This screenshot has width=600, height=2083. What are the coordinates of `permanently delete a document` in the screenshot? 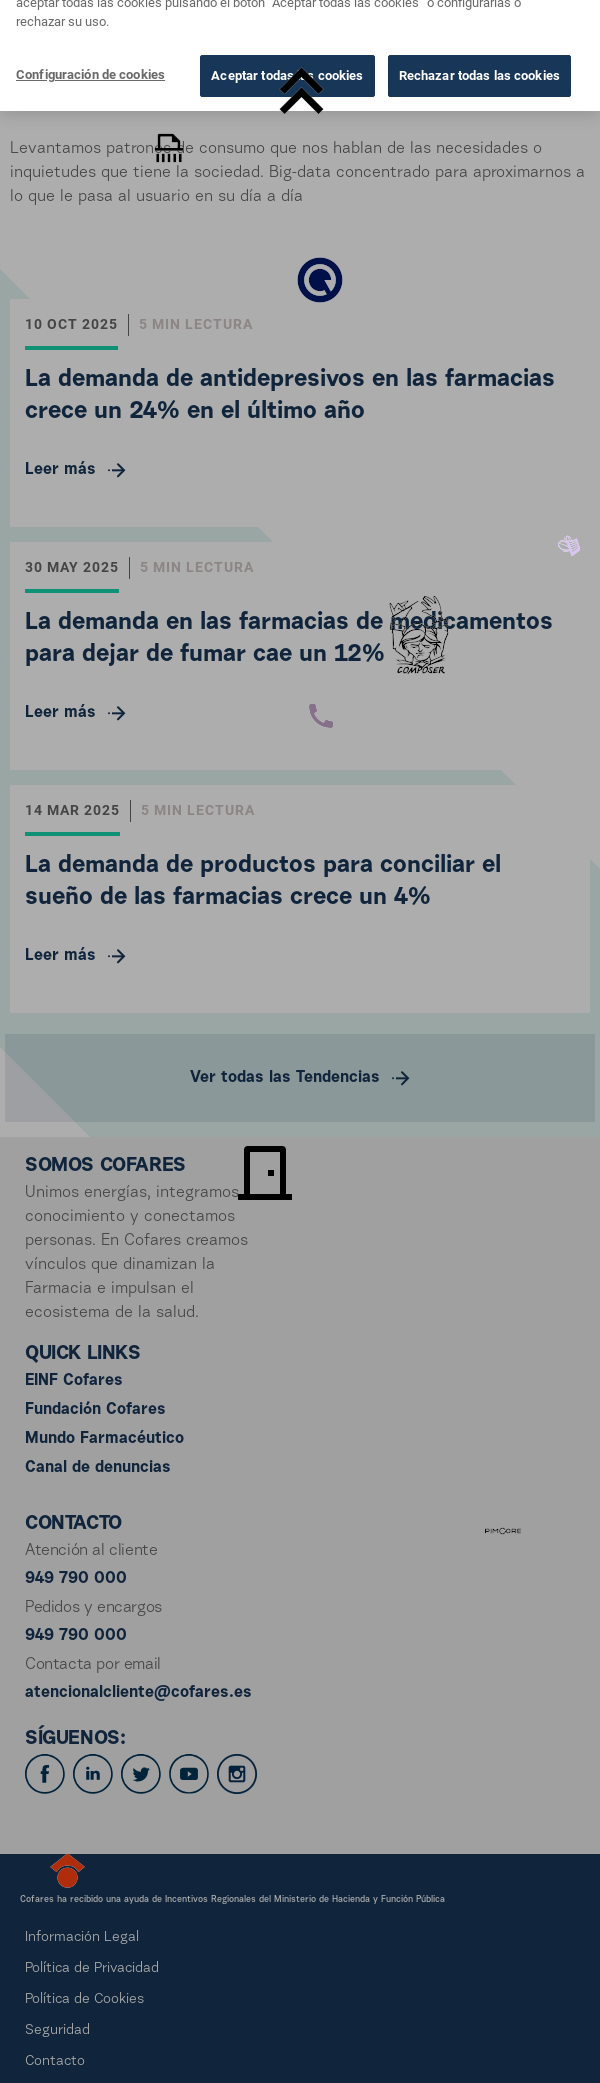 It's located at (169, 148).